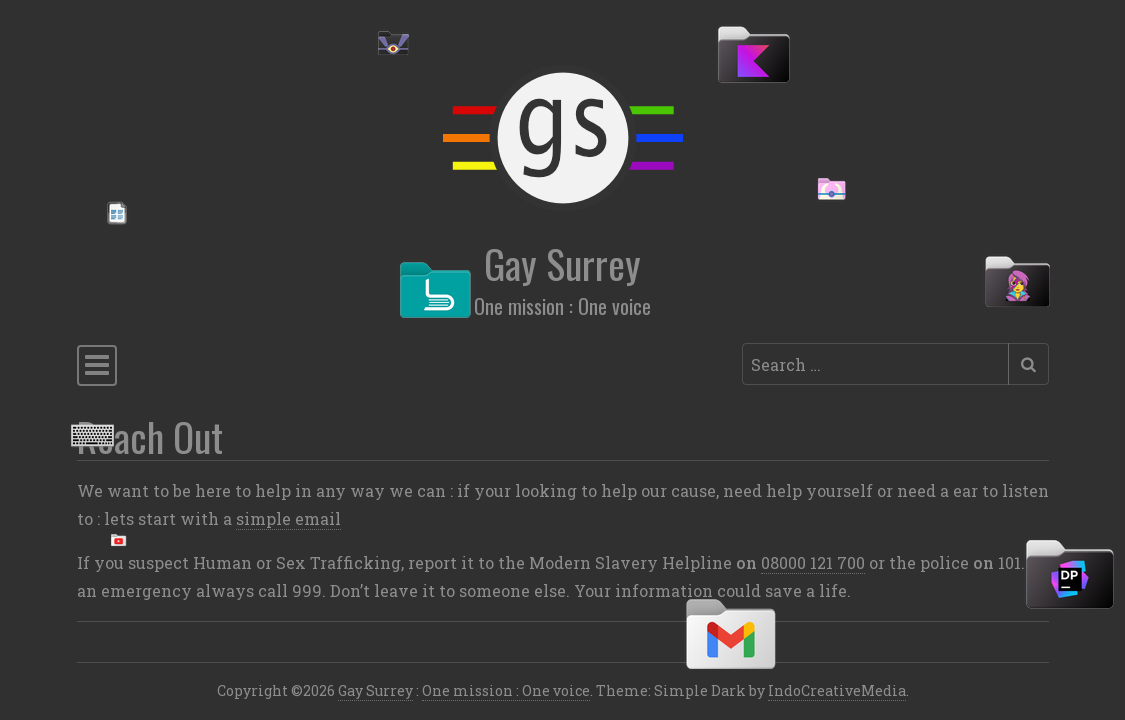 The image size is (1125, 720). What do you see at coordinates (92, 435) in the screenshot?
I see `bluetooth keyboard connected` at bounding box center [92, 435].